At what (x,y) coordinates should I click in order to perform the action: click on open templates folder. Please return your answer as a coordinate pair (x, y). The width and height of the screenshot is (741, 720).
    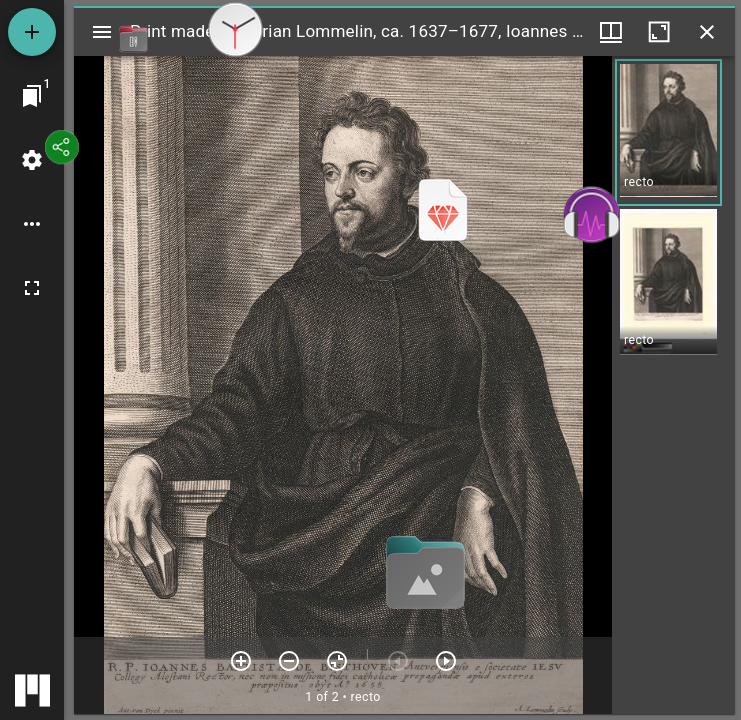
    Looking at the image, I should click on (133, 38).